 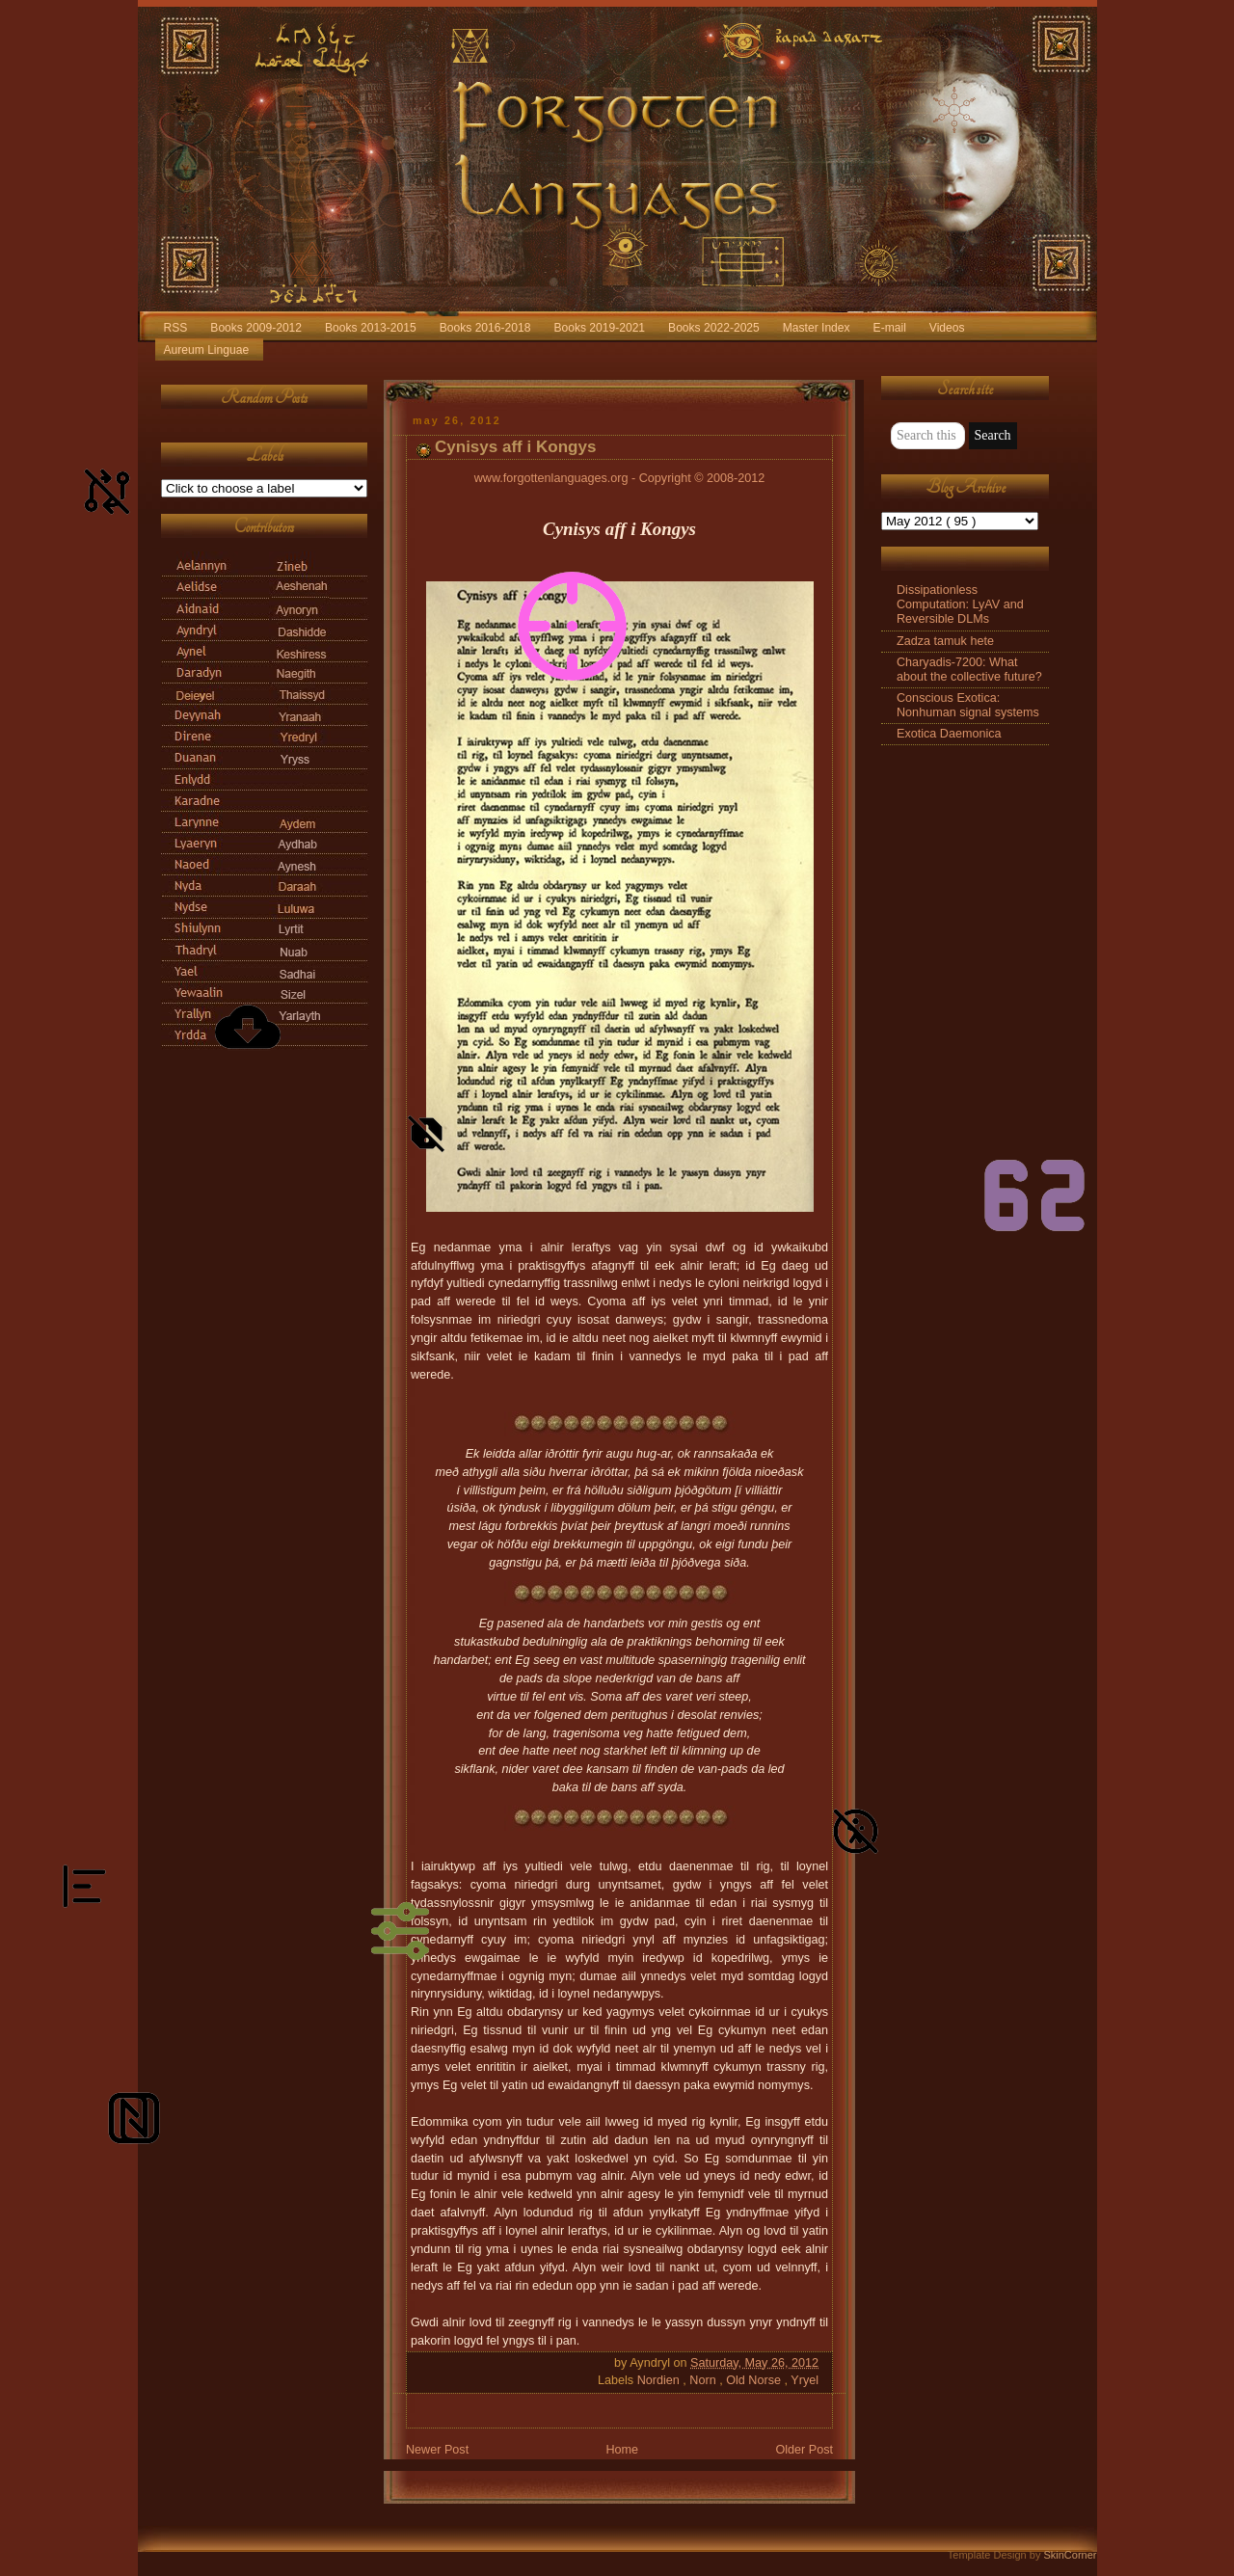 I want to click on disable or turn off reporting, so click(x=426, y=1133).